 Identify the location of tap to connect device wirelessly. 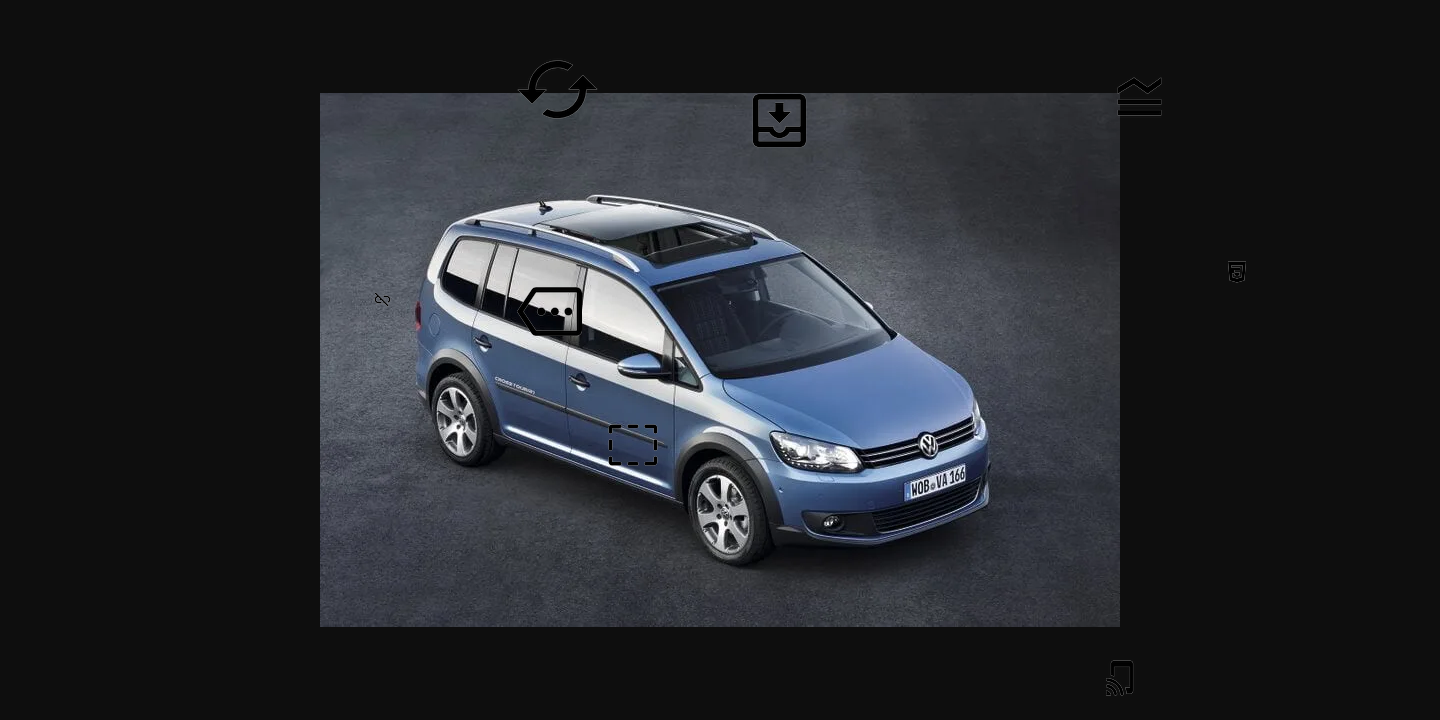
(1122, 678).